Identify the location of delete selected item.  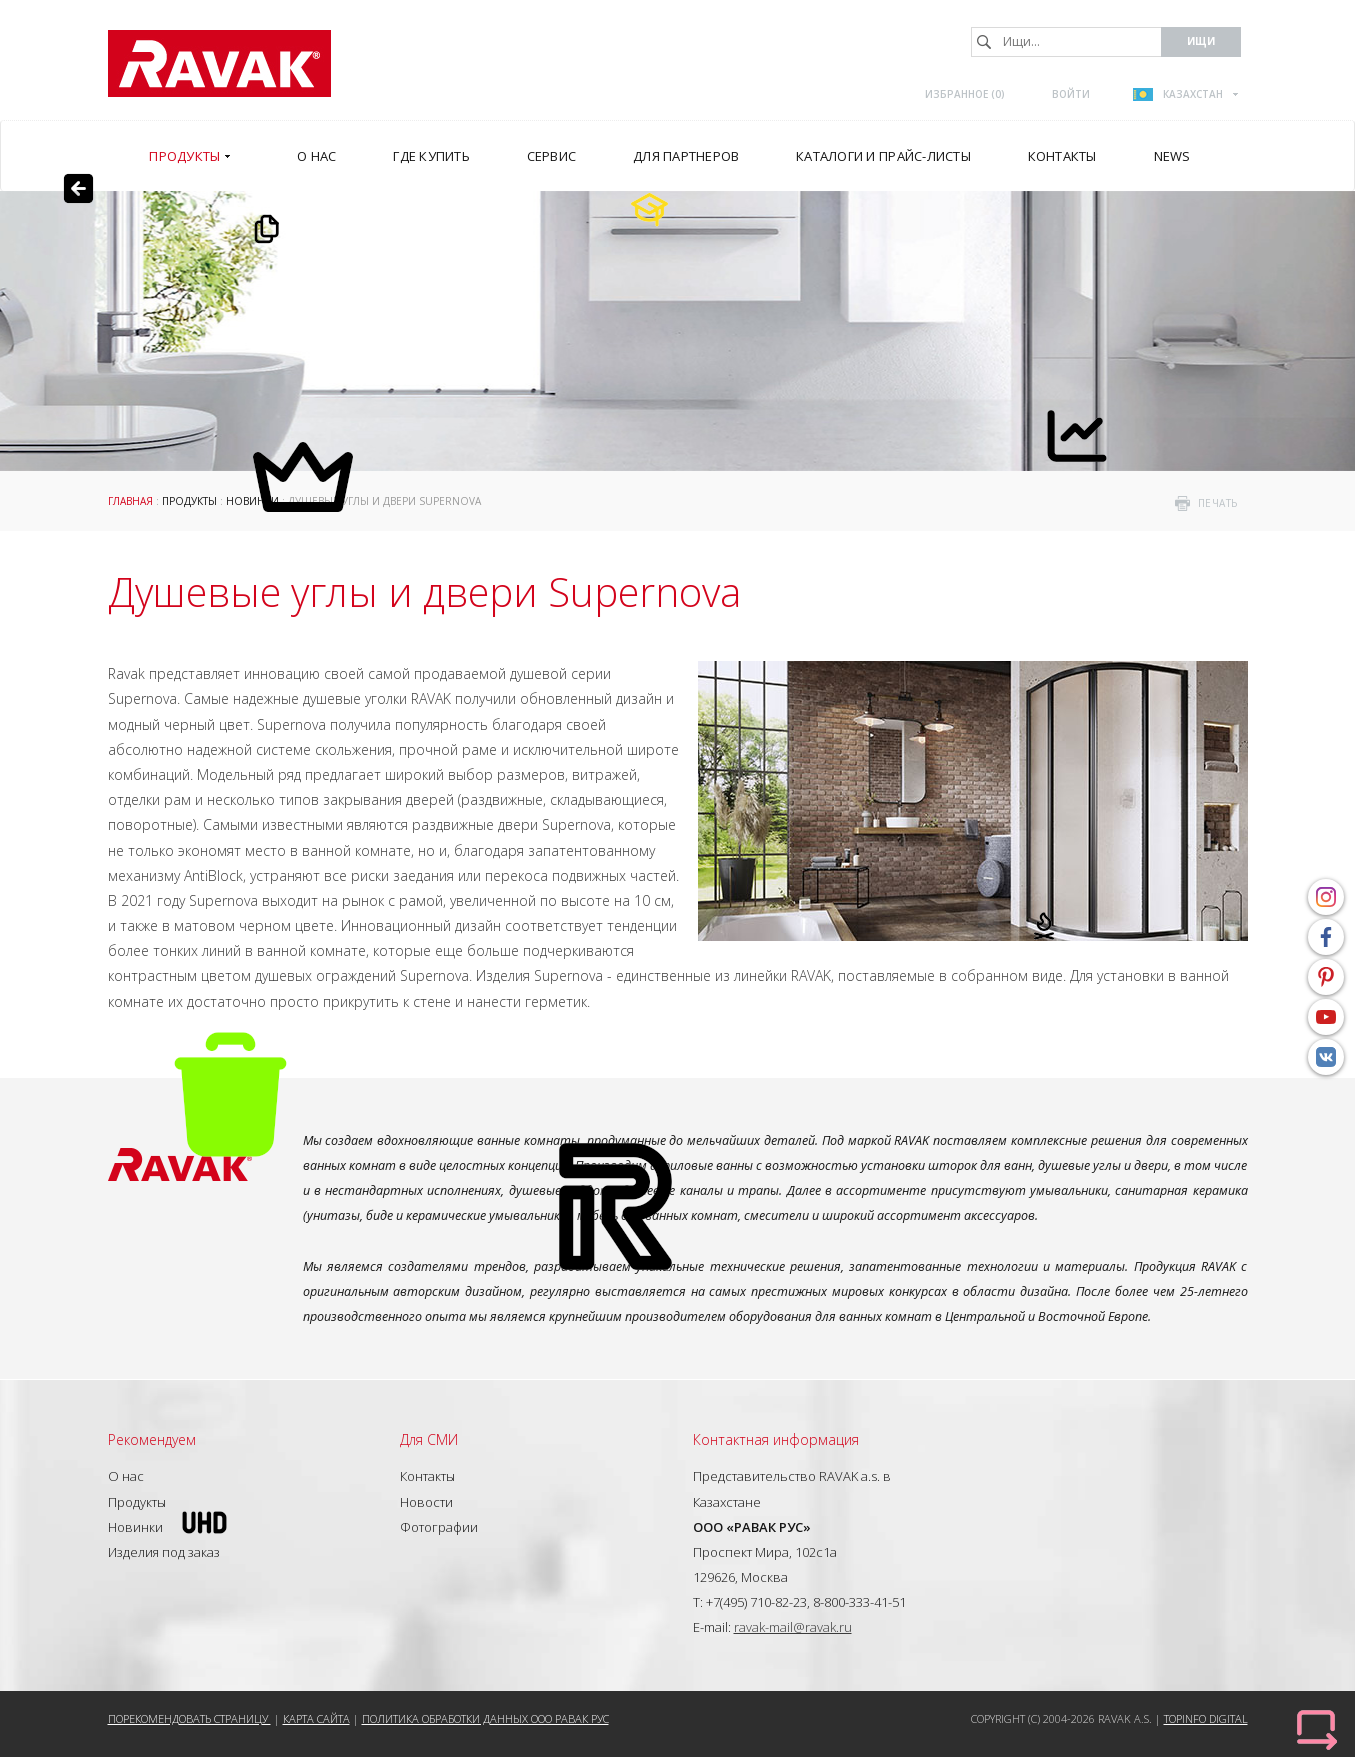
(230, 1094).